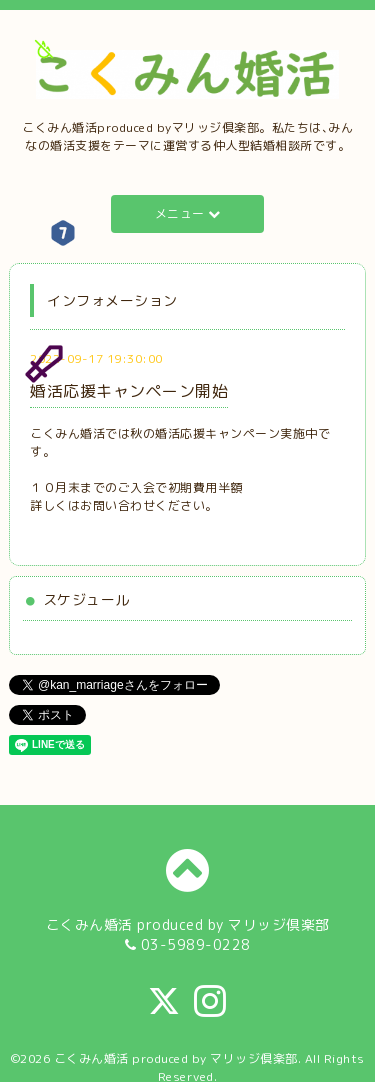 Image resolution: width=375 pixels, height=1082 pixels. What do you see at coordinates (63, 233) in the screenshot?
I see `indicates step 7 in a multi-step process` at bounding box center [63, 233].